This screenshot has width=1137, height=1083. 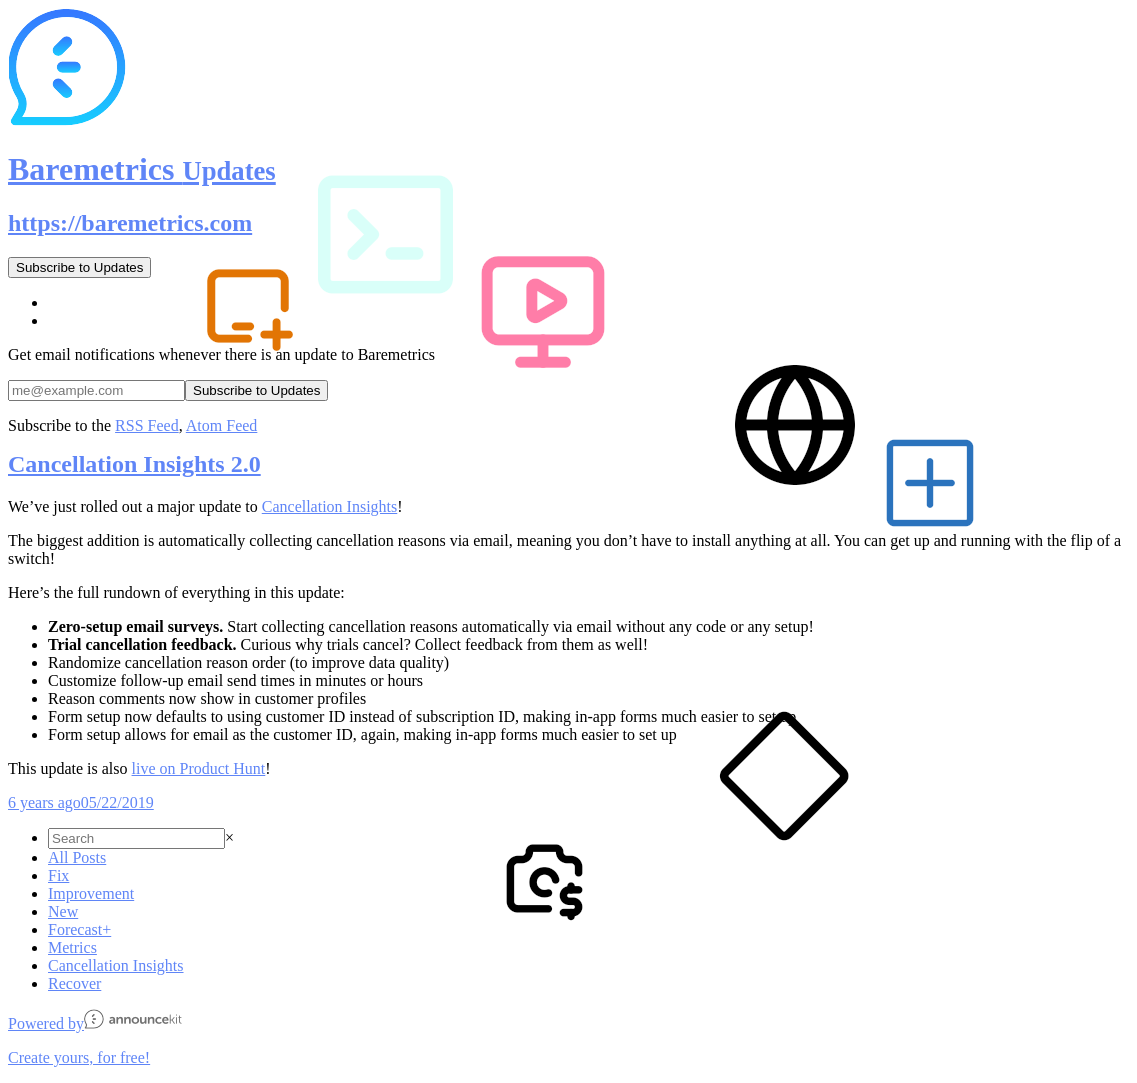 I want to click on add new file or content to a diff, so click(x=930, y=483).